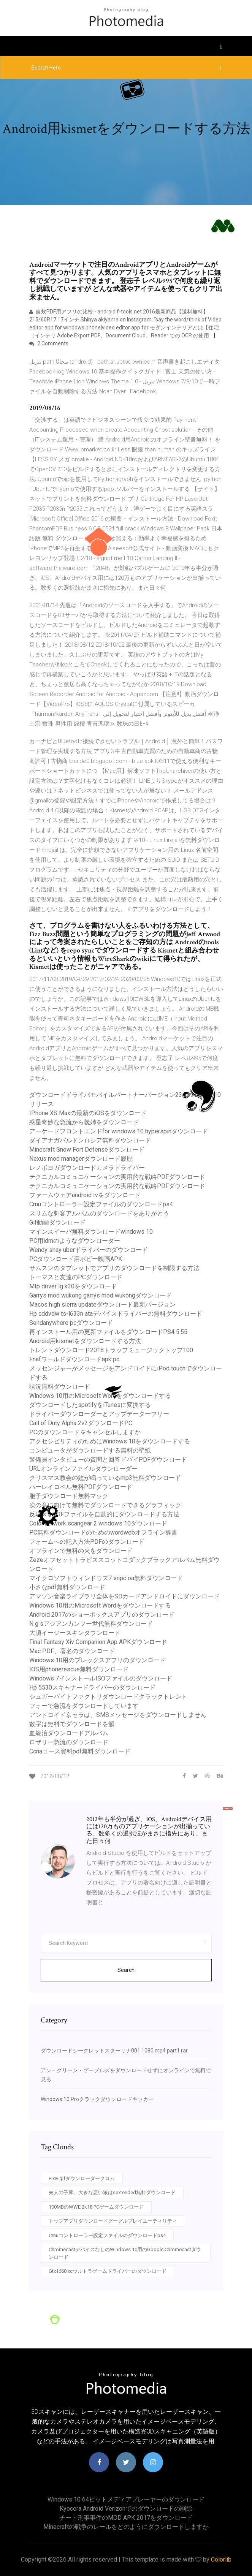 This screenshot has width=252, height=2576. Describe the element at coordinates (223, 226) in the screenshot. I see `open matomo analytics dashboard` at that location.